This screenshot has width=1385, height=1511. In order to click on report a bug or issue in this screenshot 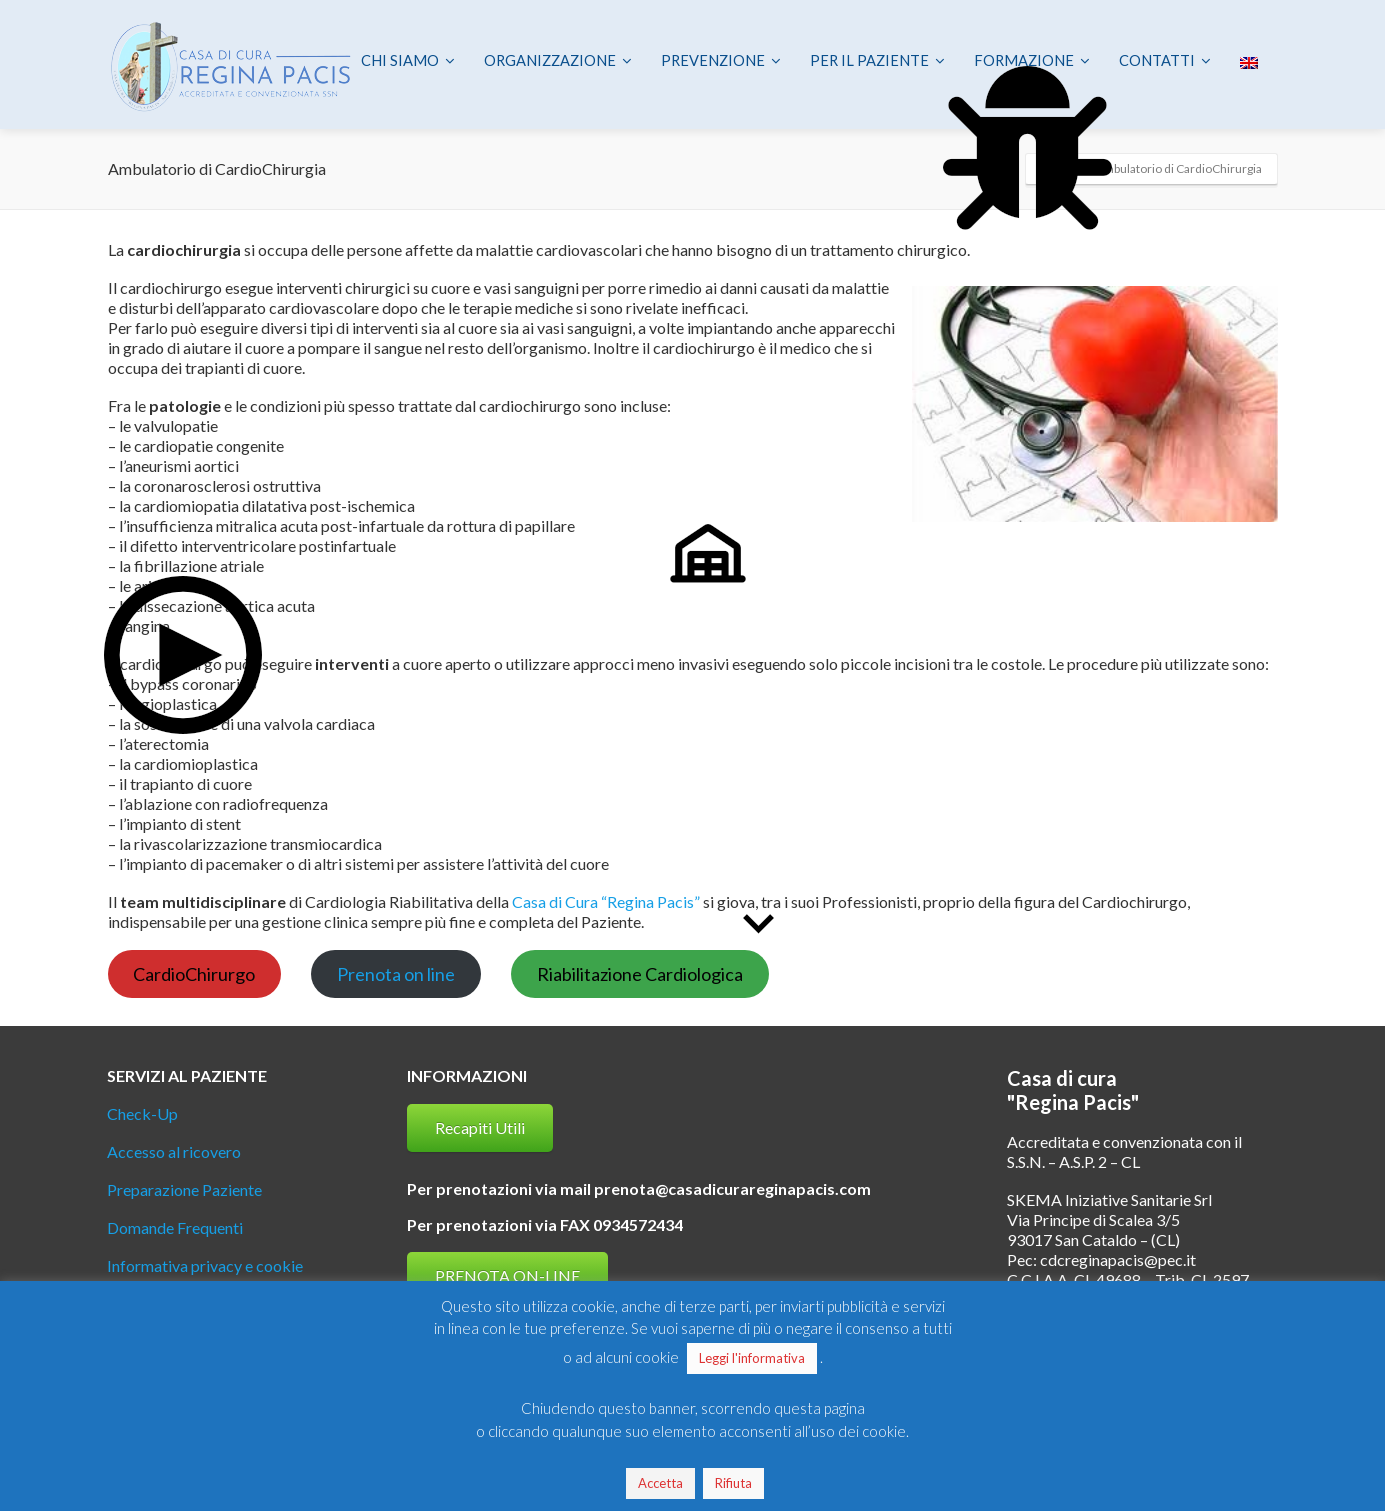, I will do `click(1027, 150)`.